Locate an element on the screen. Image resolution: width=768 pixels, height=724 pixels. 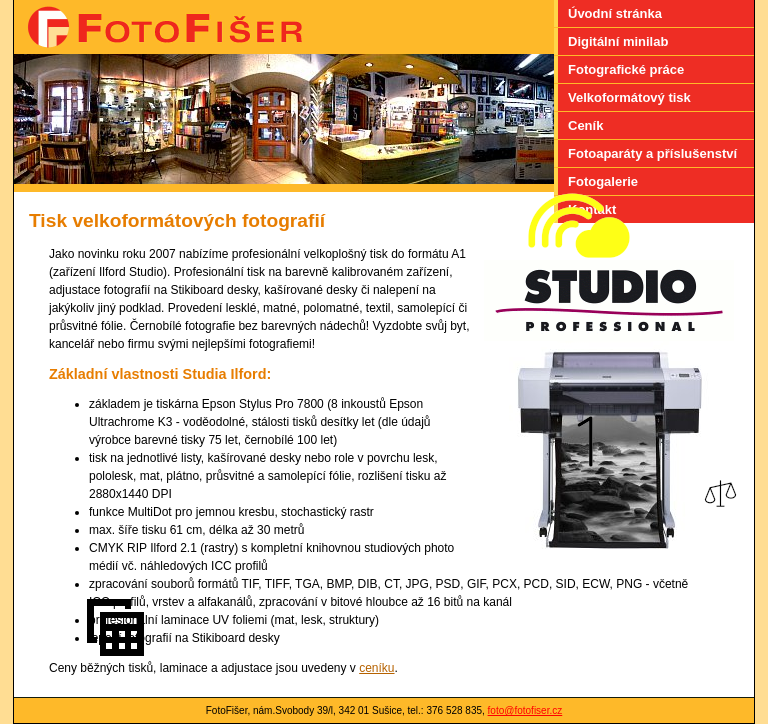
compare items or options is located at coordinates (720, 493).